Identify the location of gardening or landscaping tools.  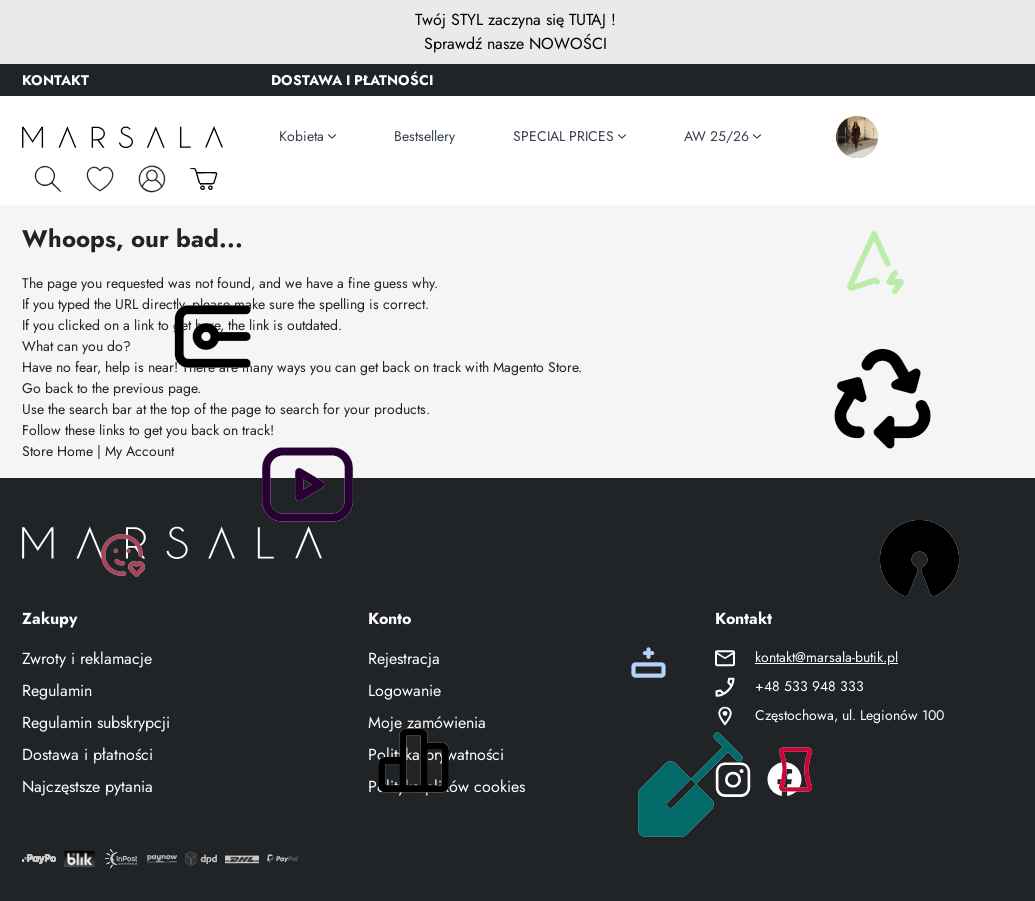
(688, 786).